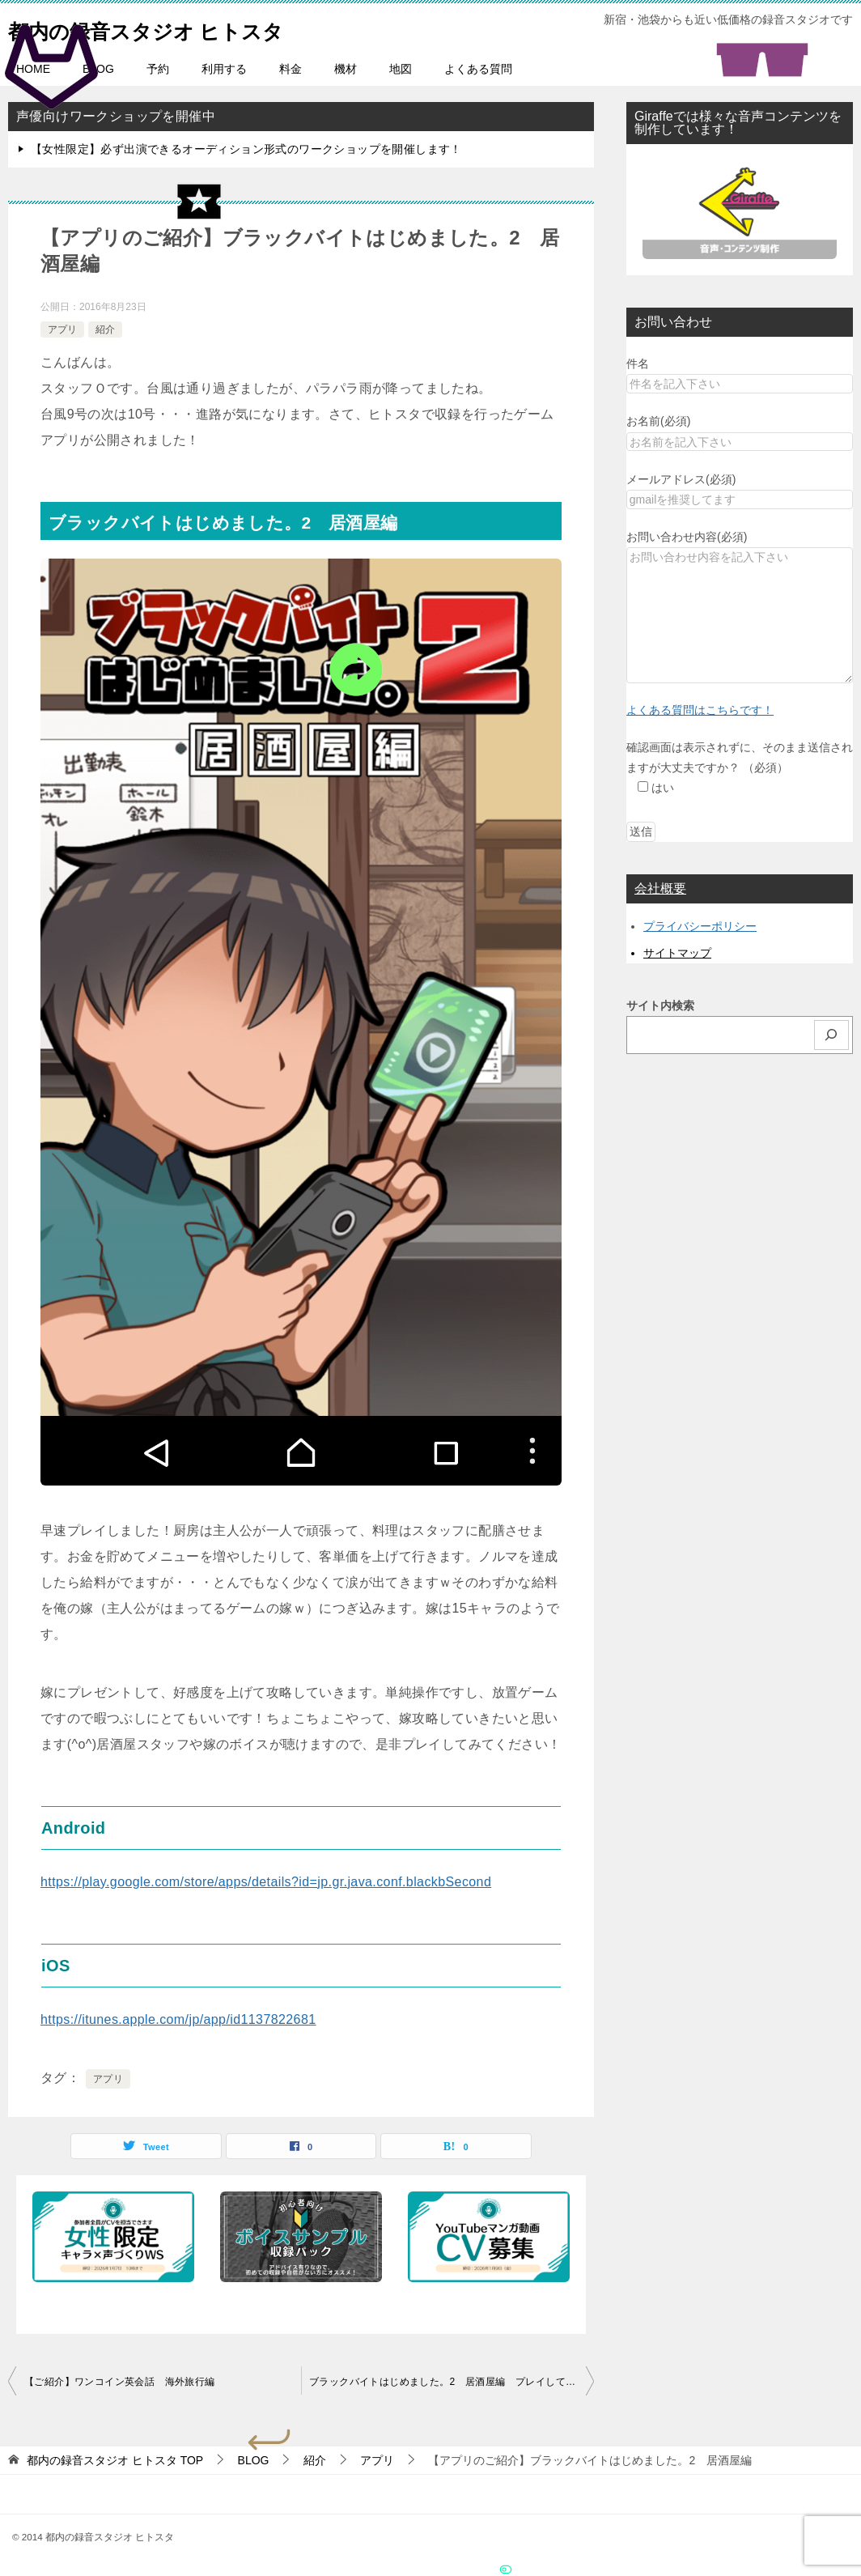  I want to click on open GitLab repository, so click(51, 66).